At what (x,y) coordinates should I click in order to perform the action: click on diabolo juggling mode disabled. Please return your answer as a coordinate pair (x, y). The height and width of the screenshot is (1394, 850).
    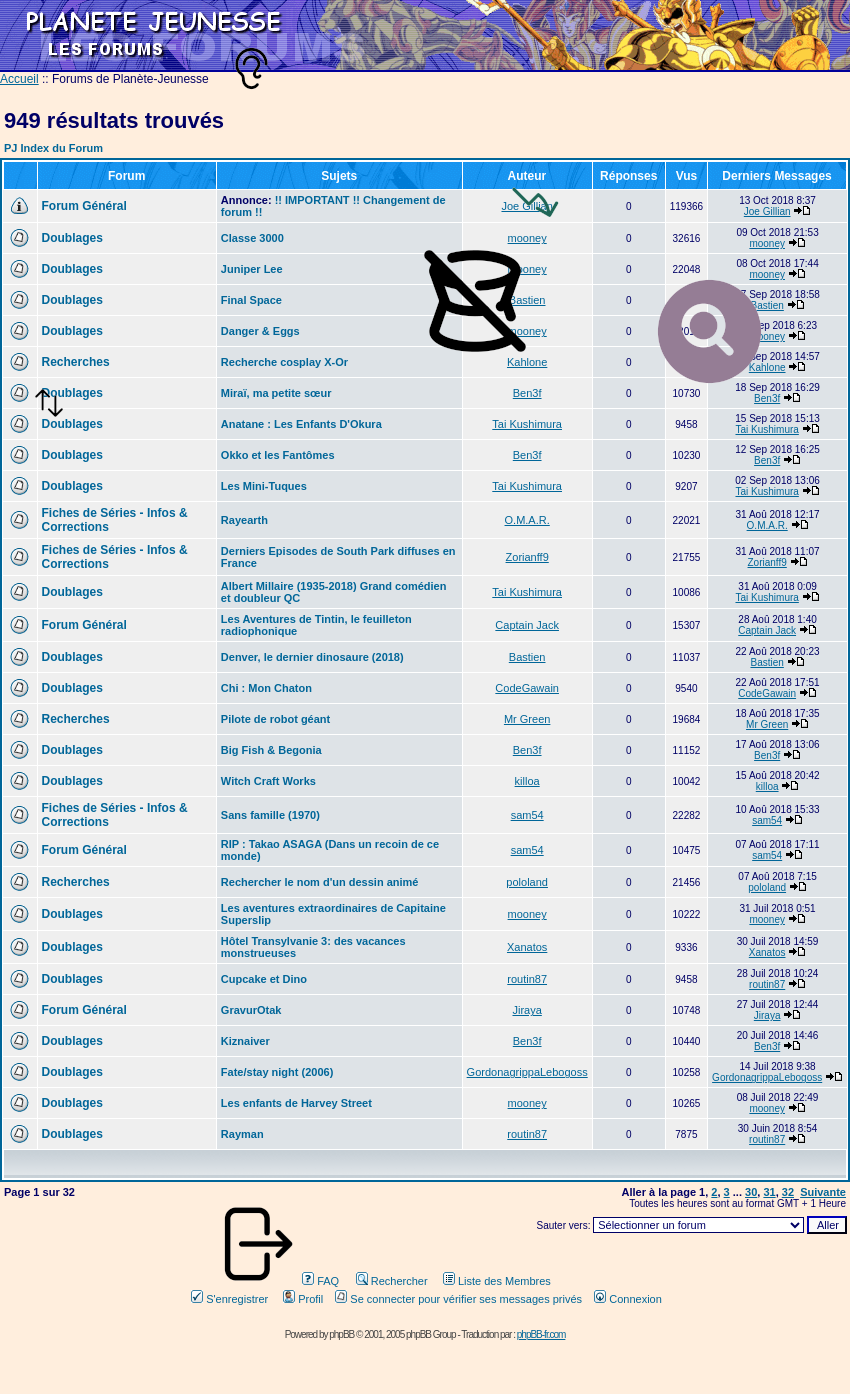
    Looking at the image, I should click on (475, 301).